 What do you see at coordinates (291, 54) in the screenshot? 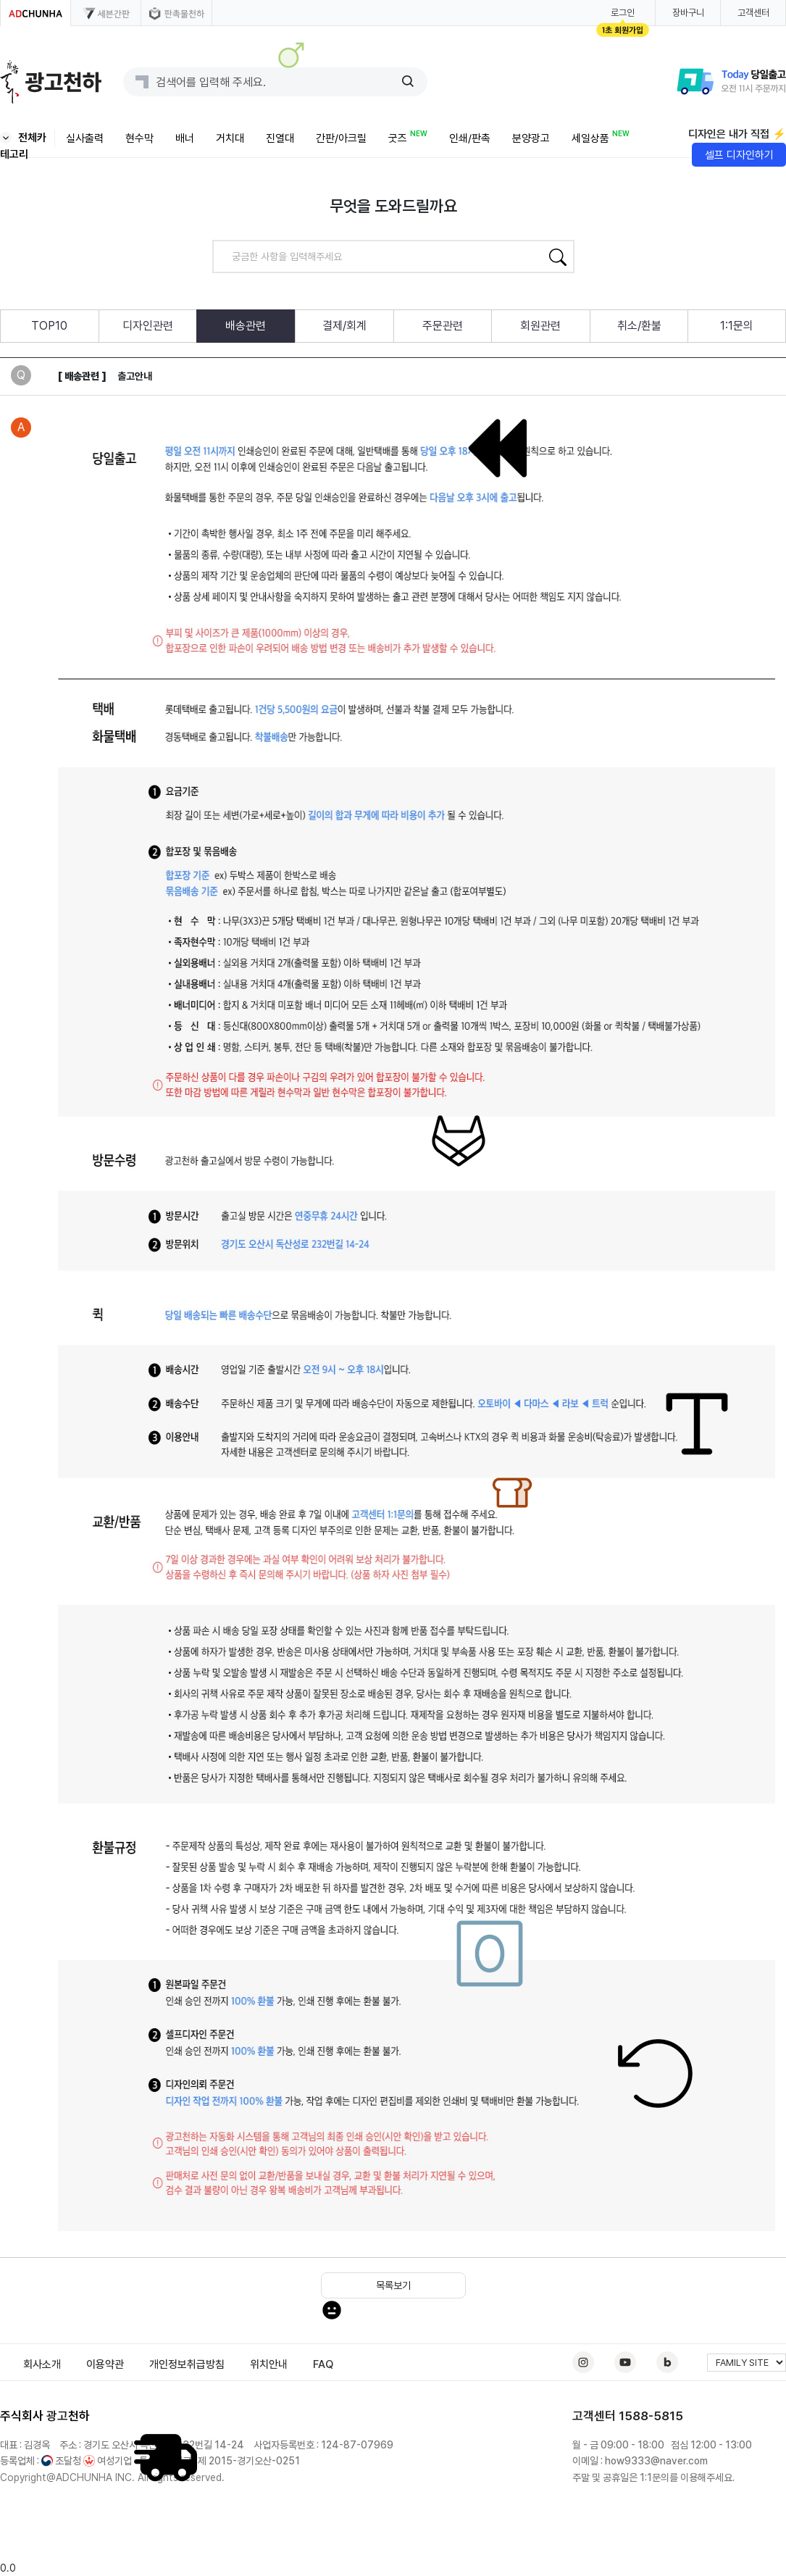
I see `indicates male gender selection` at bounding box center [291, 54].